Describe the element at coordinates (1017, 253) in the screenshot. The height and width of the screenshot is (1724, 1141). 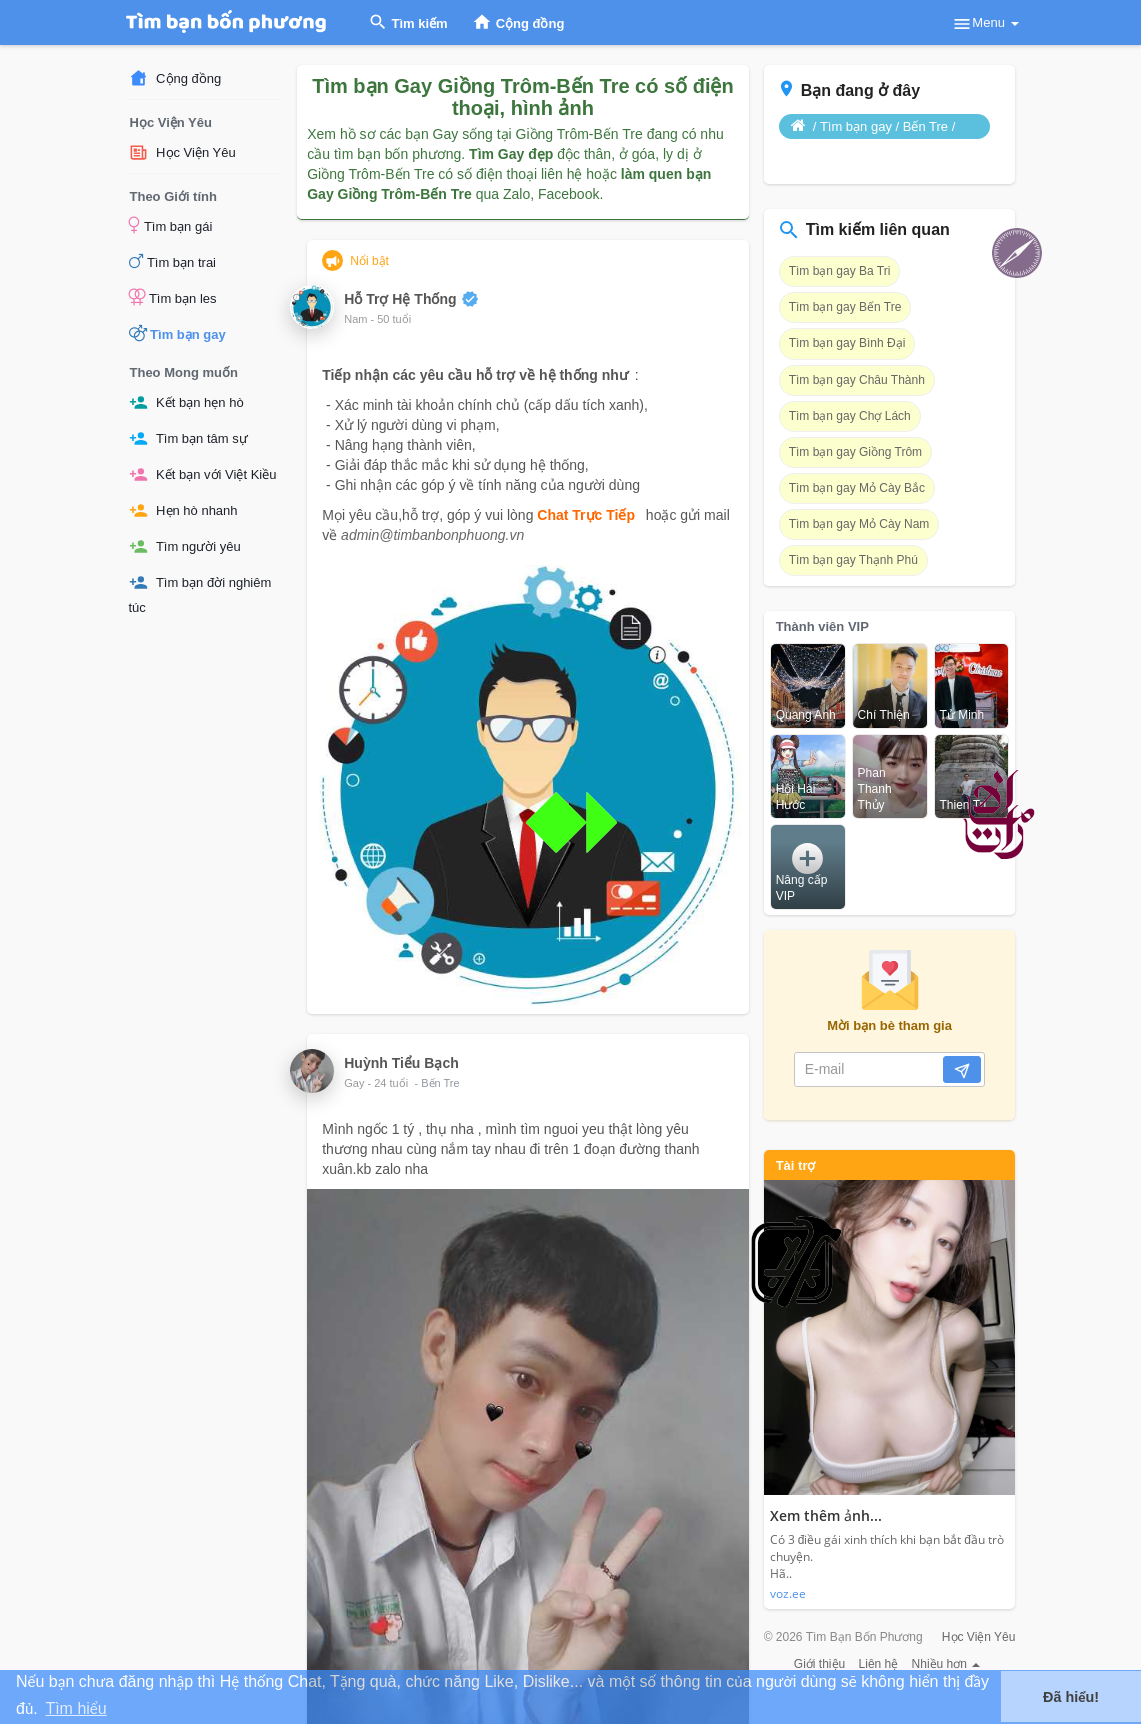
I see `open Safari web browser` at that location.